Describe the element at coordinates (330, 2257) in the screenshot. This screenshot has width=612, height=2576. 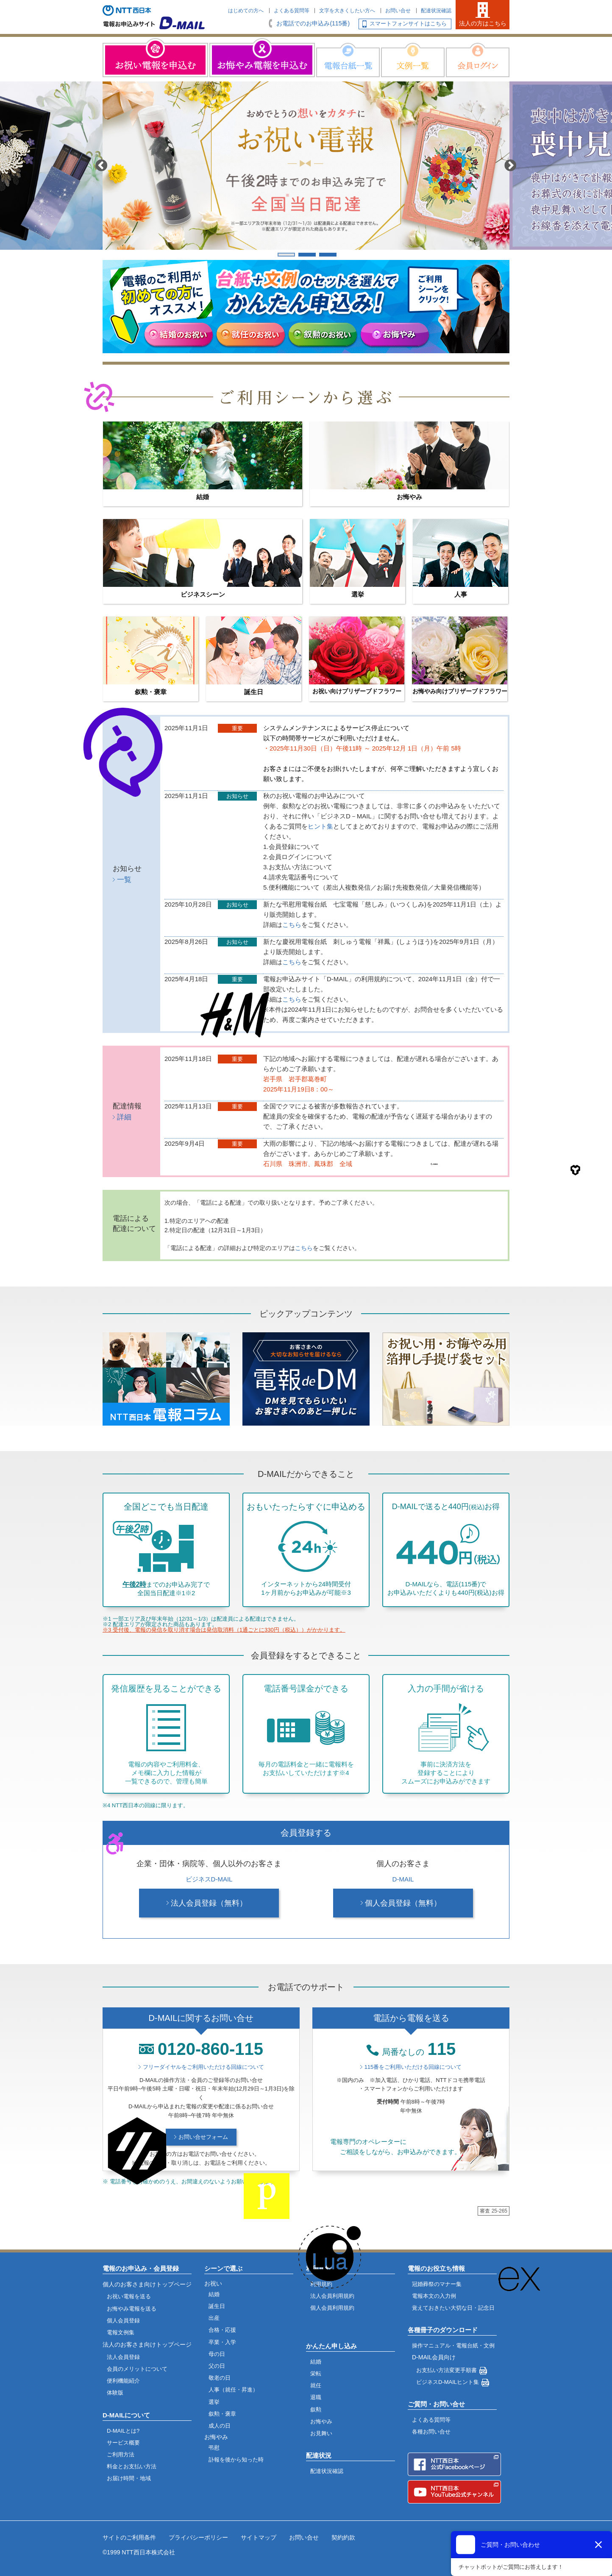
I see `lua programming language logo` at that location.